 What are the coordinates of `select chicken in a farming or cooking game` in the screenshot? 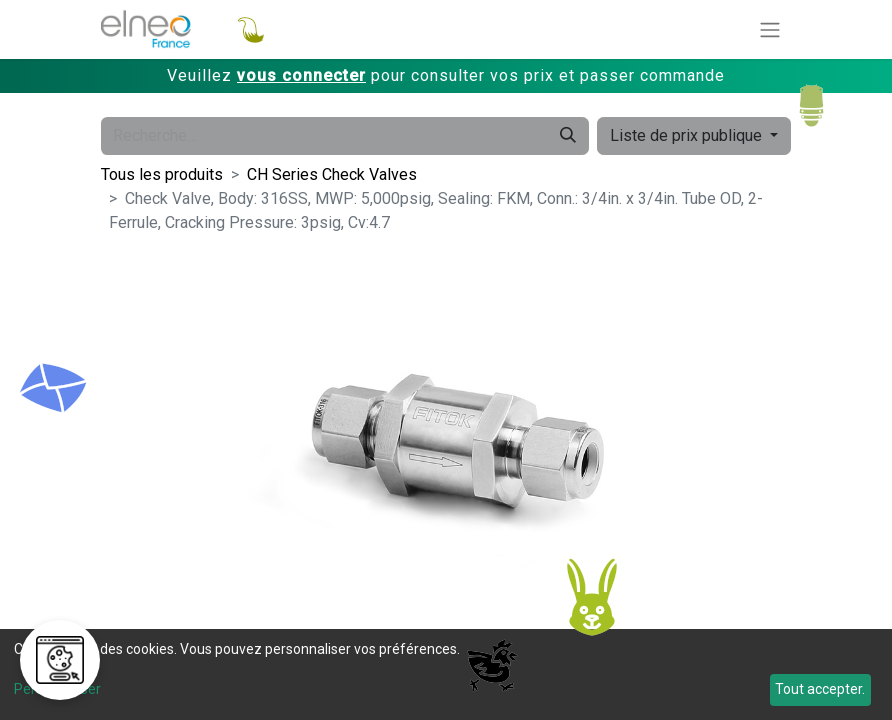 It's located at (492, 665).